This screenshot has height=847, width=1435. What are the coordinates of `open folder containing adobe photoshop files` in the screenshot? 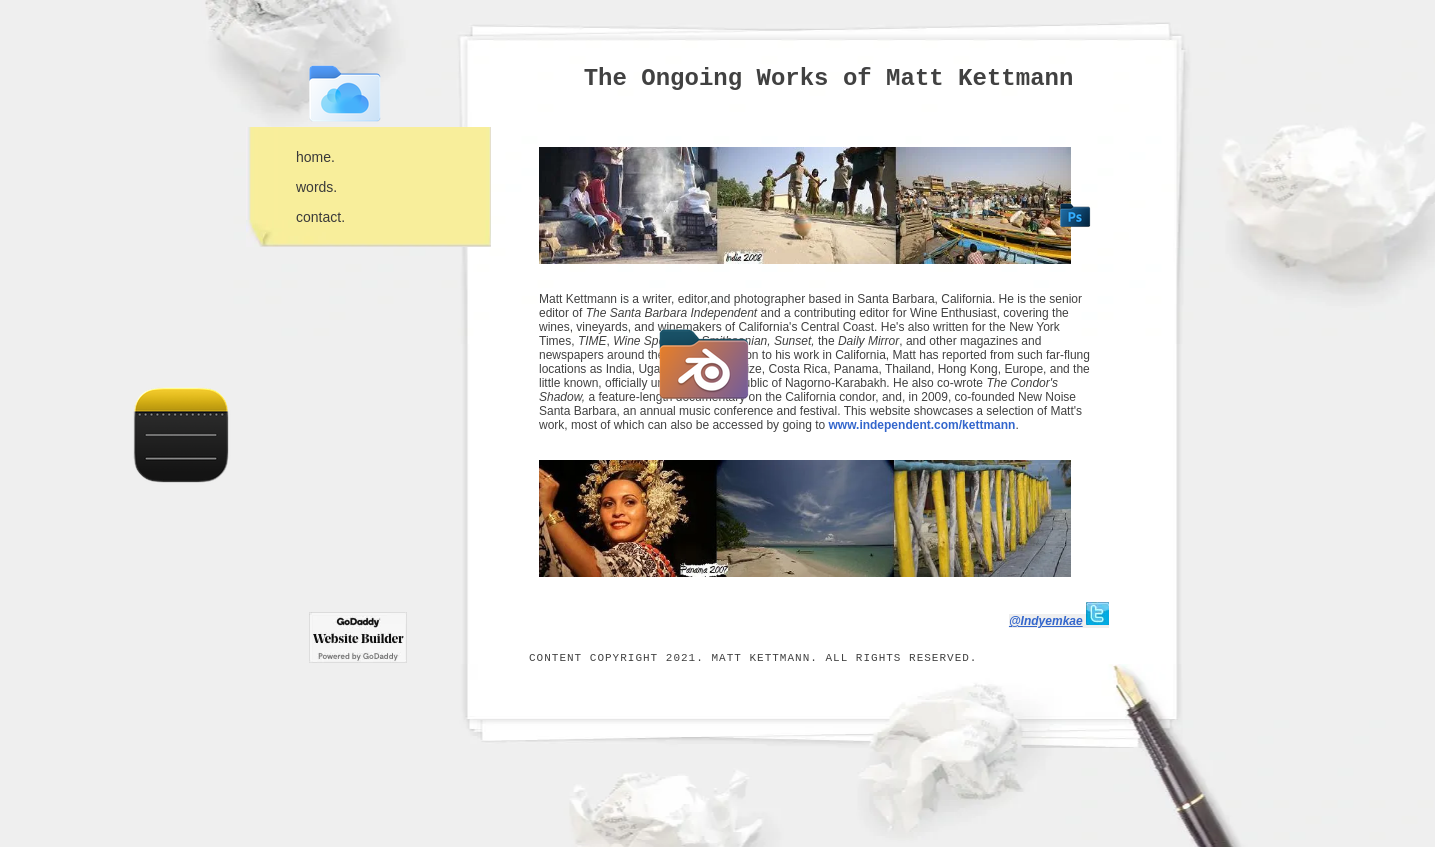 It's located at (1075, 216).